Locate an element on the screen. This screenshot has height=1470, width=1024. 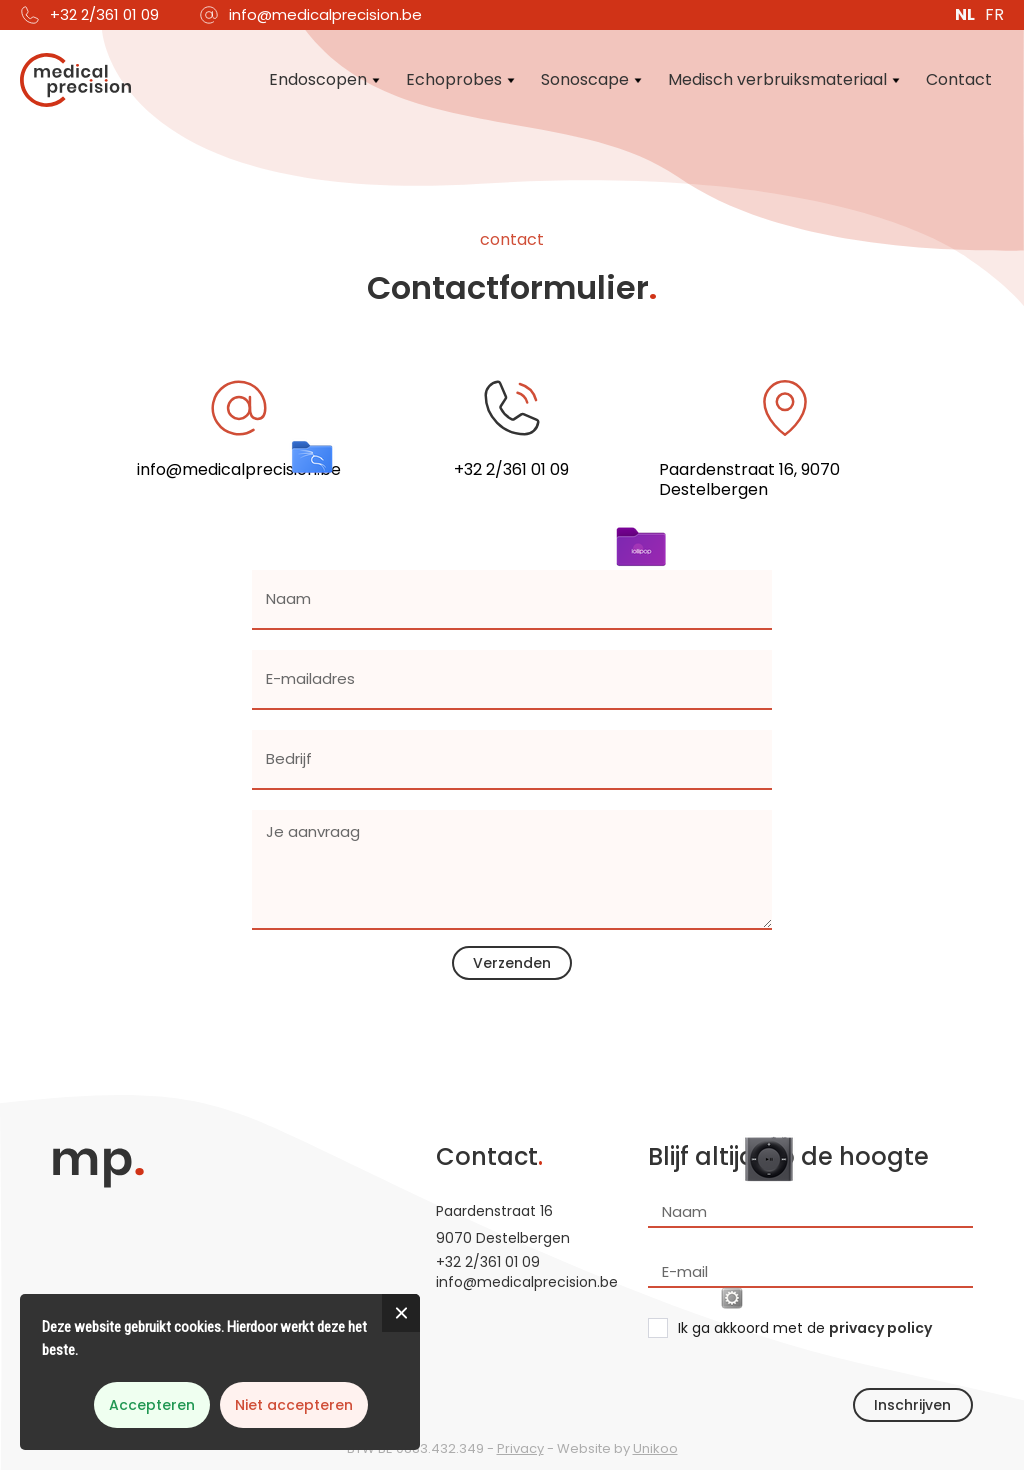
manage your connected iPod shuffle device is located at coordinates (769, 1159).